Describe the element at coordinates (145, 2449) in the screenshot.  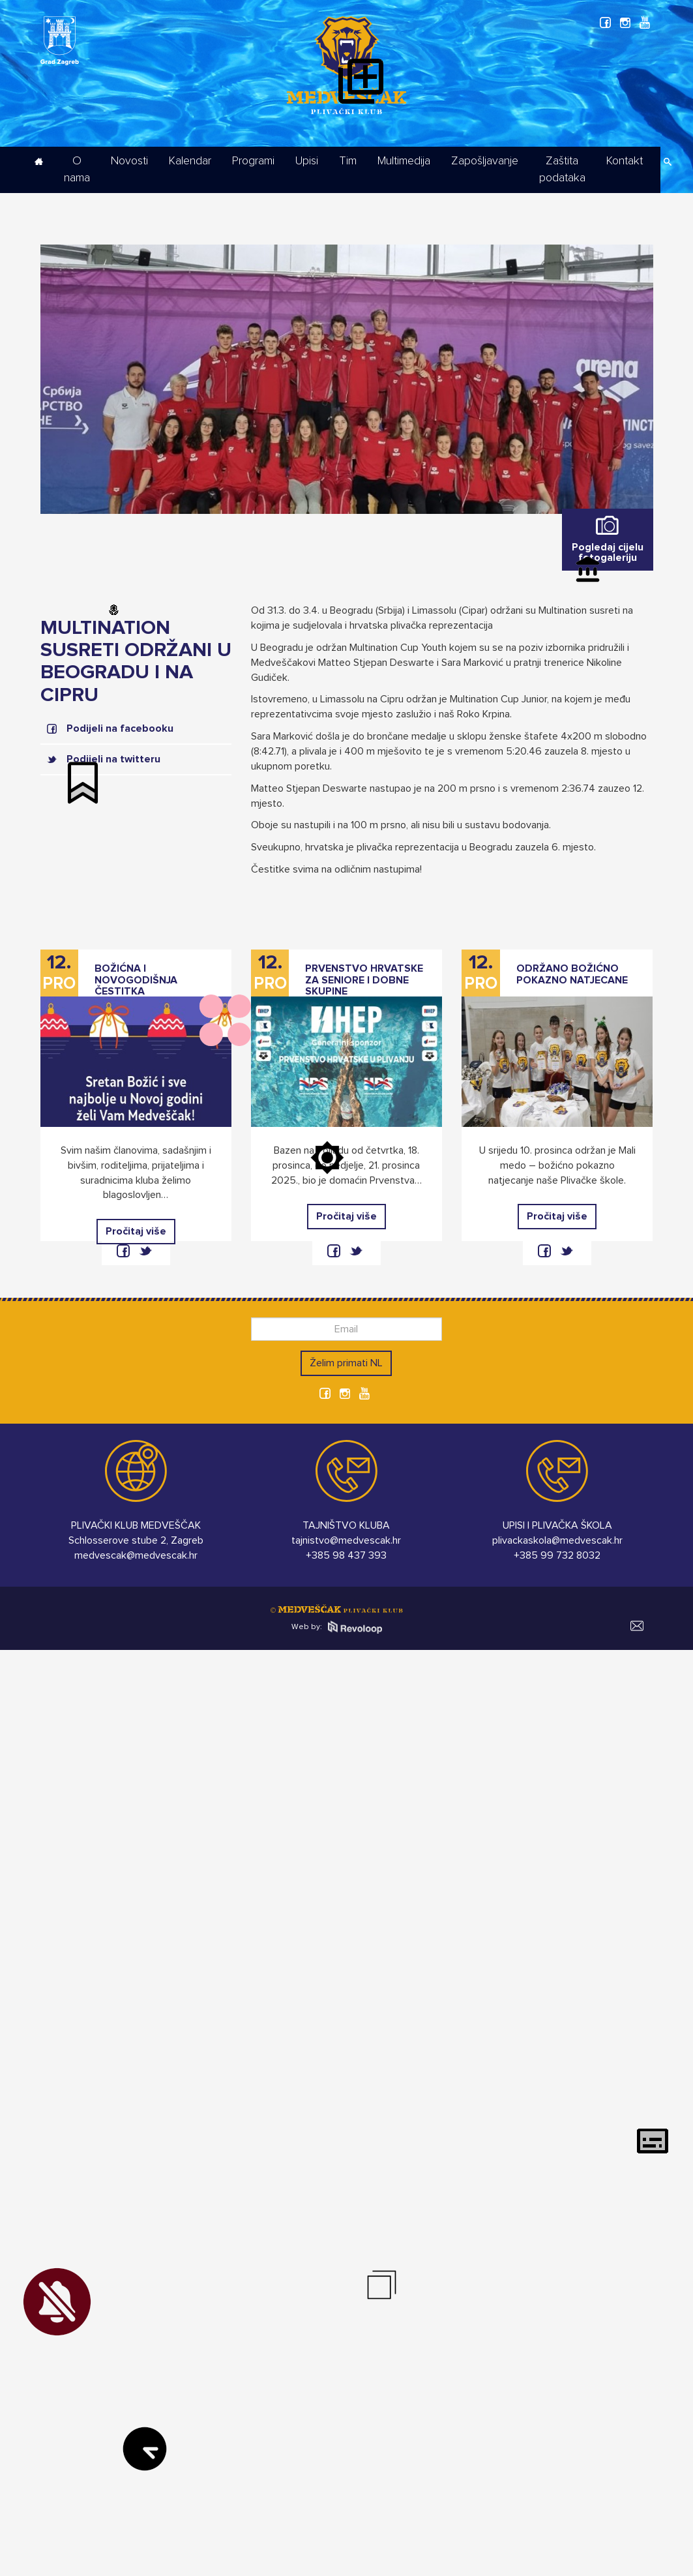
I see `indicates afternoon time or PM hours` at that location.